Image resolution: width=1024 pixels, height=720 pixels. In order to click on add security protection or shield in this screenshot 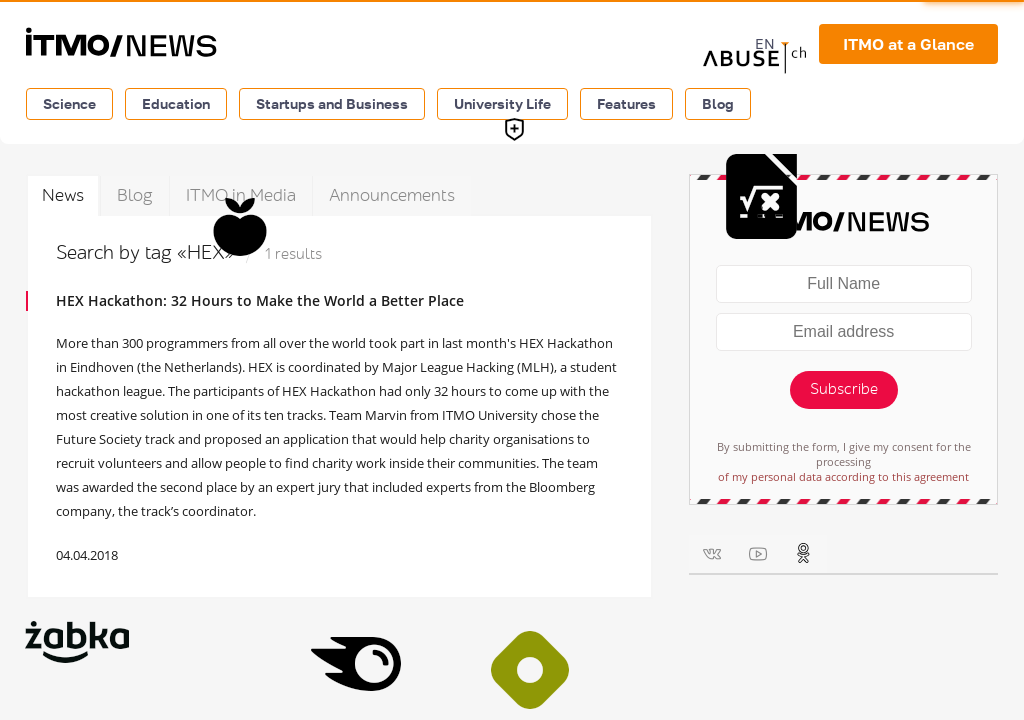, I will do `click(514, 129)`.